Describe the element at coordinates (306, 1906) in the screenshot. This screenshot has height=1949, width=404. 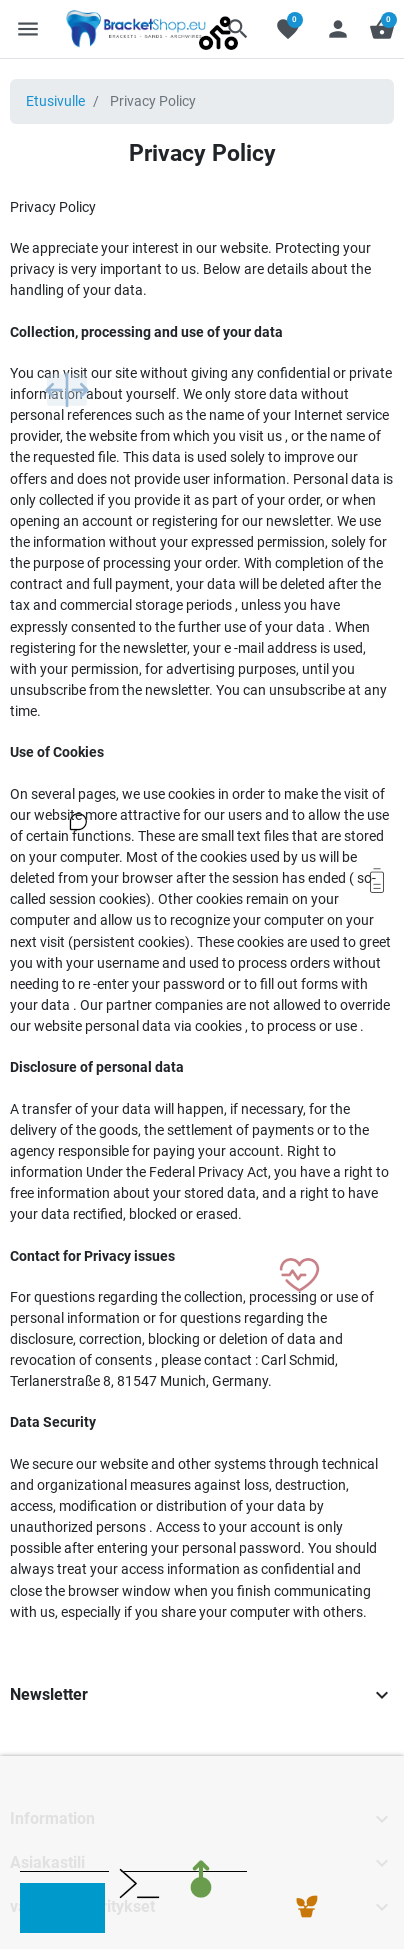
I see `access plant care or gardening features` at that location.